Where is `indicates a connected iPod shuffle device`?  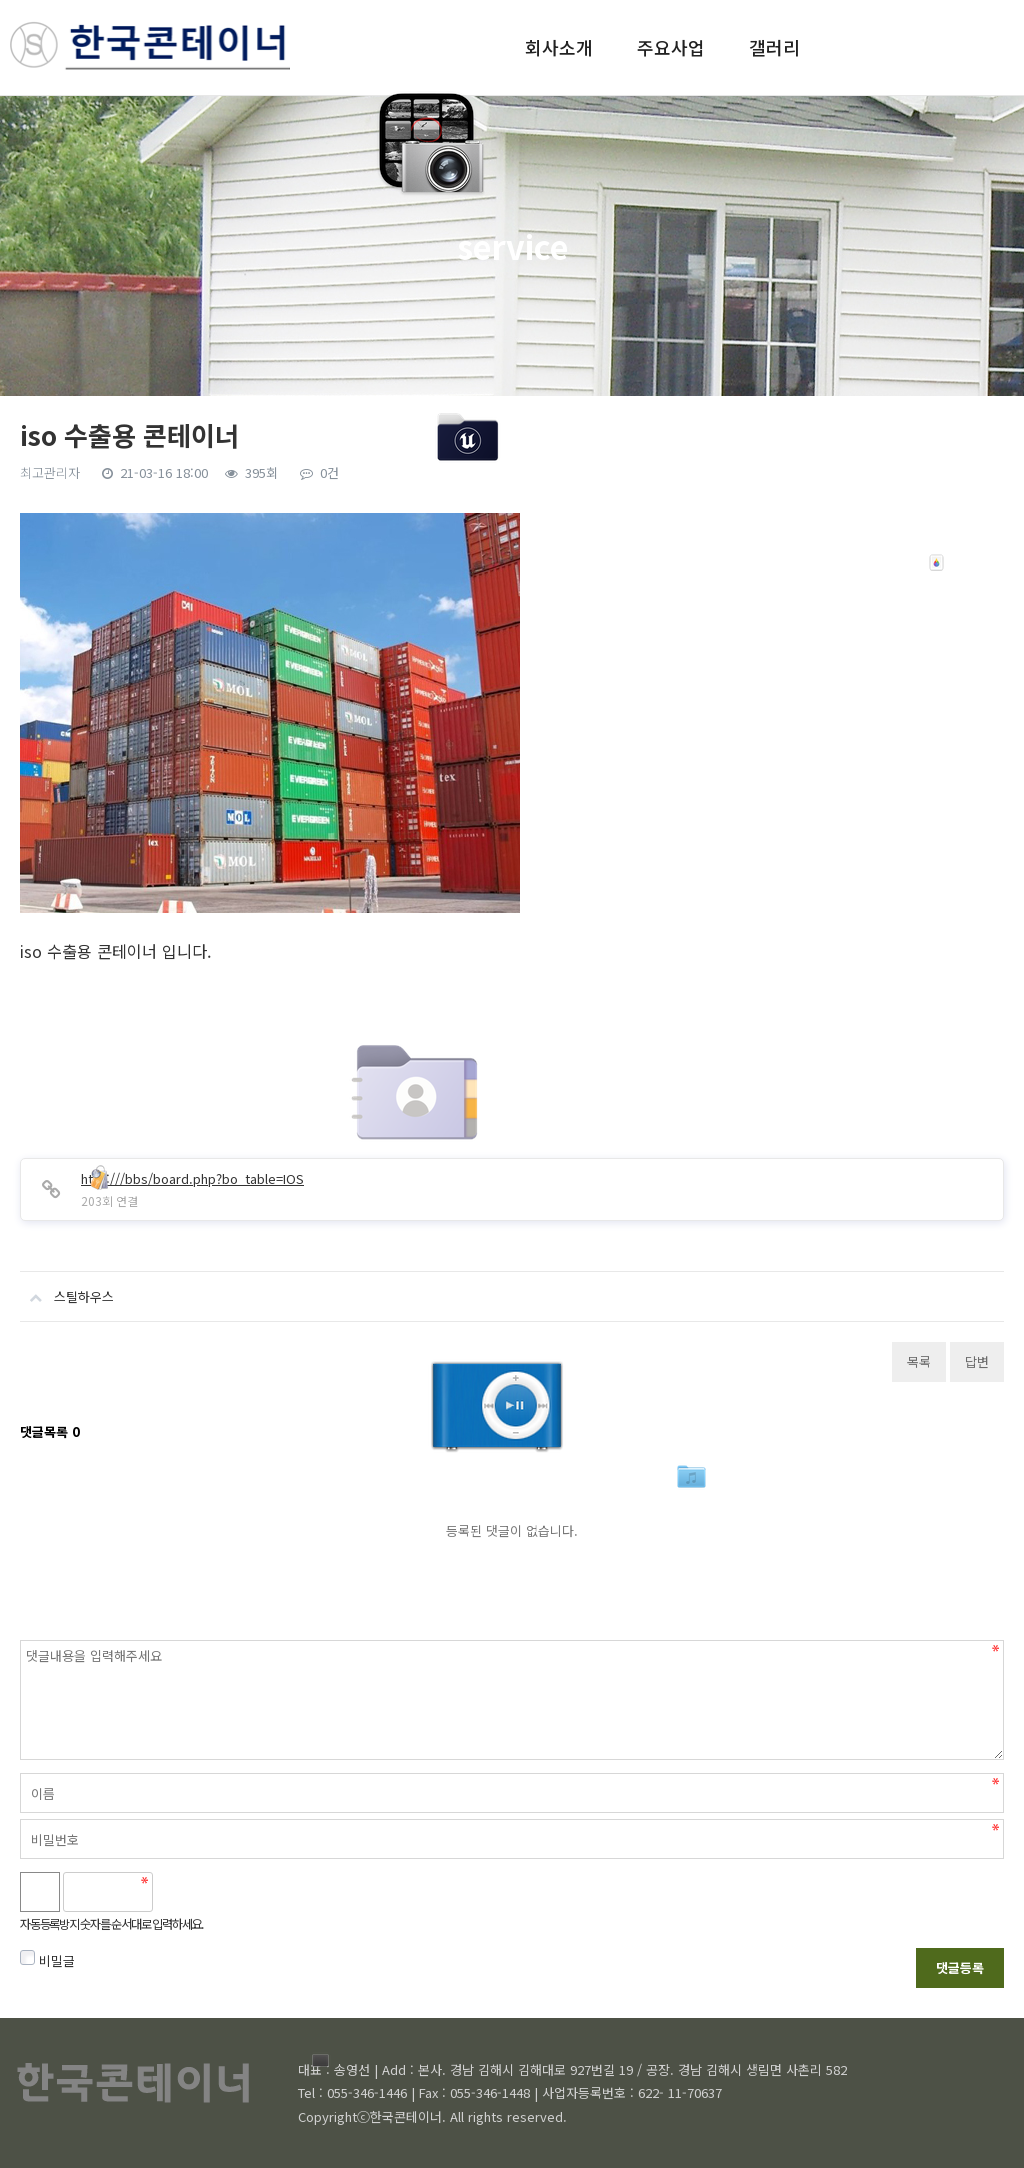 indicates a connected iPod shuffle device is located at coordinates (497, 1382).